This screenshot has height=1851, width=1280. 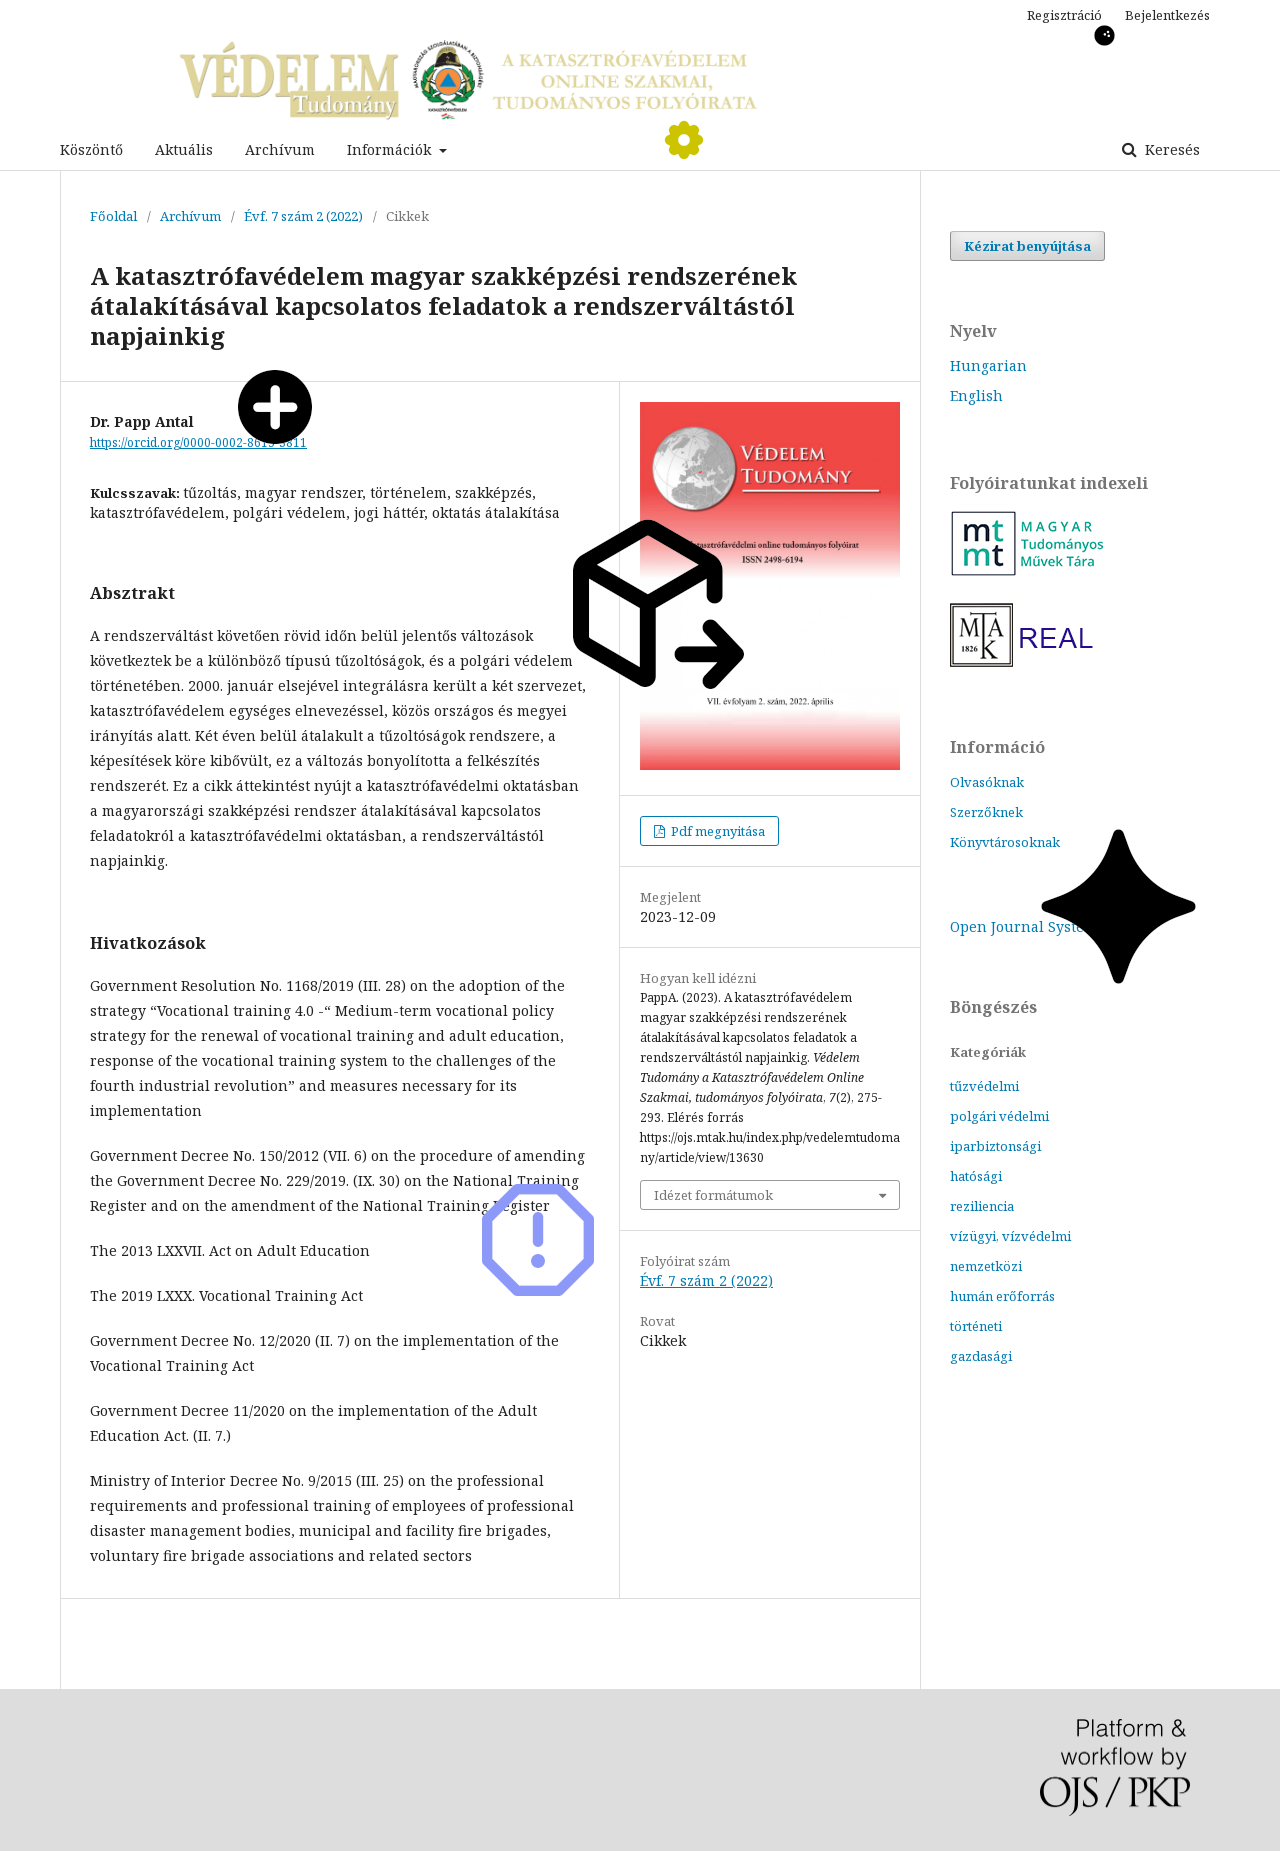 I want to click on add a new item to your feed, so click(x=275, y=407).